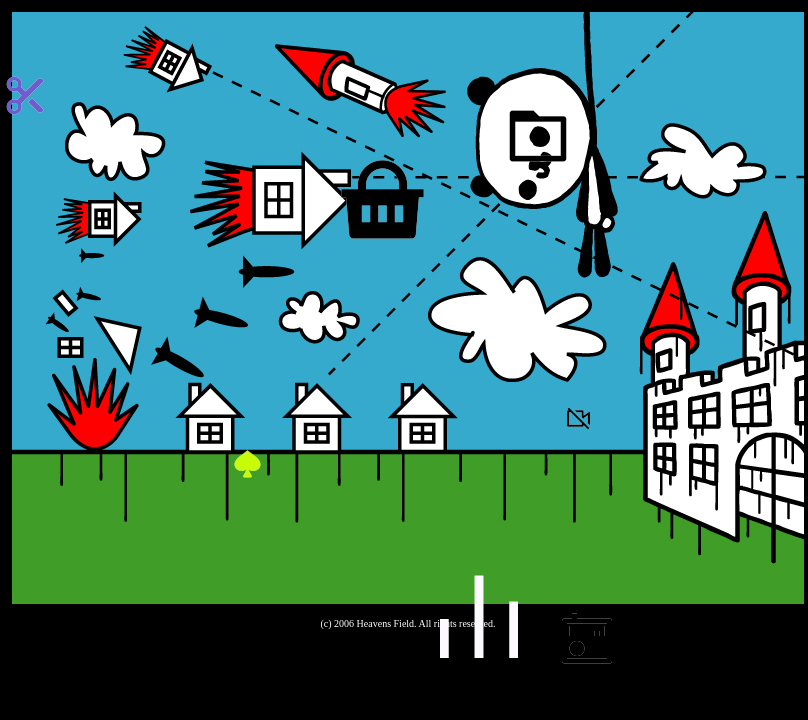 The image size is (808, 720). I want to click on view your shopping basket, so click(382, 201).